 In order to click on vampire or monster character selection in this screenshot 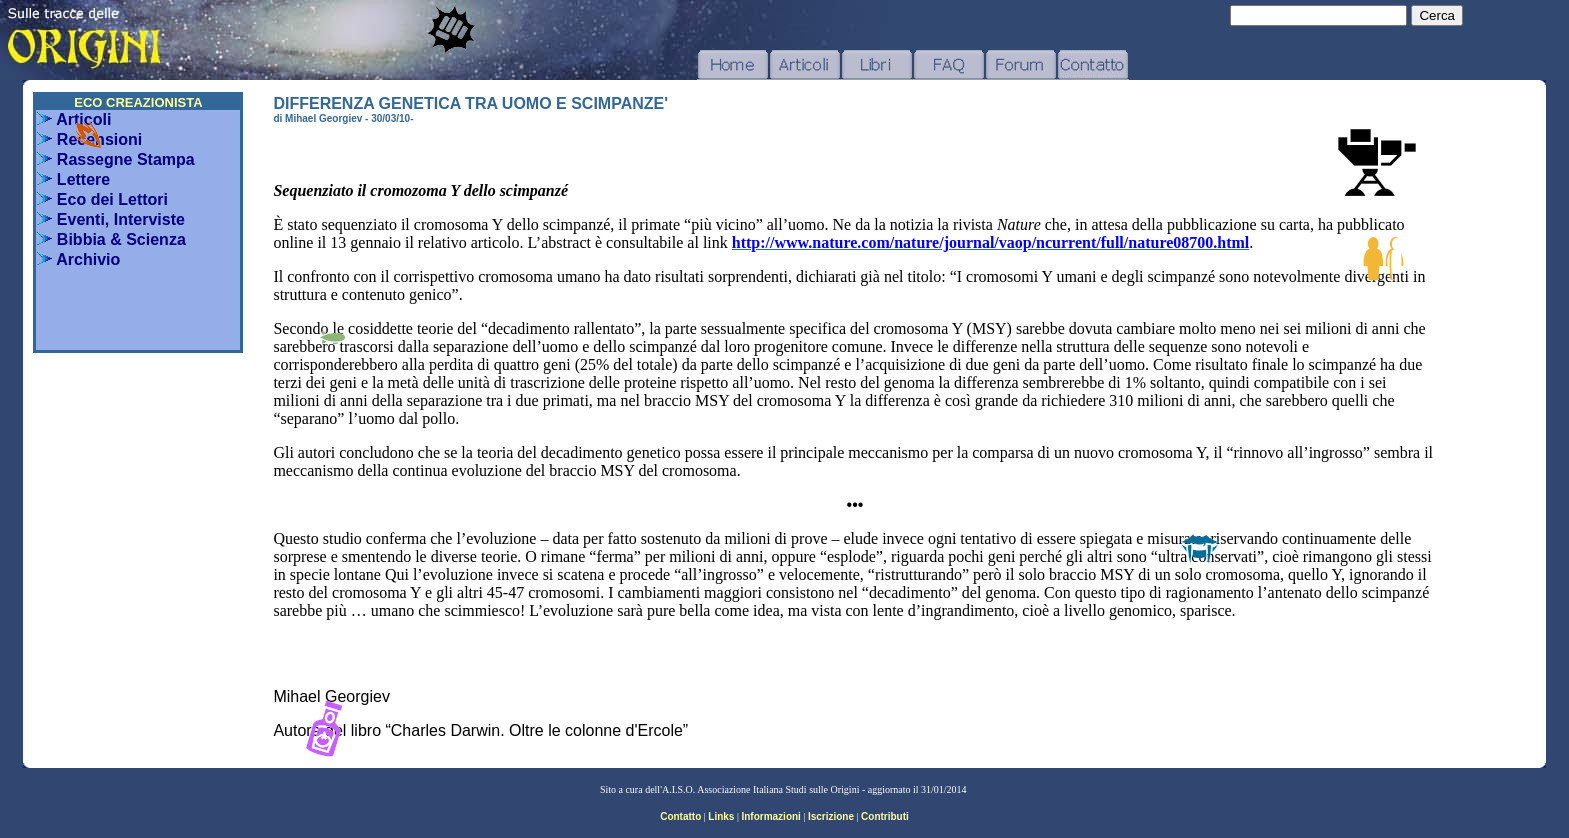, I will do `click(1200, 548)`.